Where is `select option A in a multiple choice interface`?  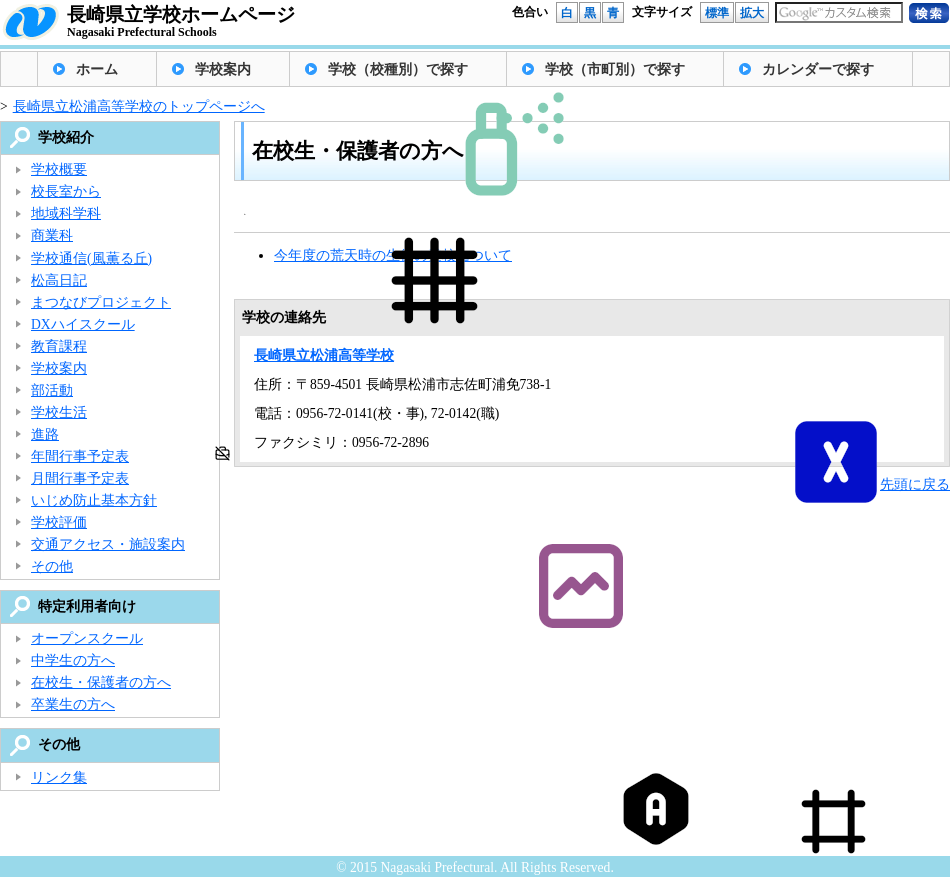 select option A in a multiple choice interface is located at coordinates (656, 809).